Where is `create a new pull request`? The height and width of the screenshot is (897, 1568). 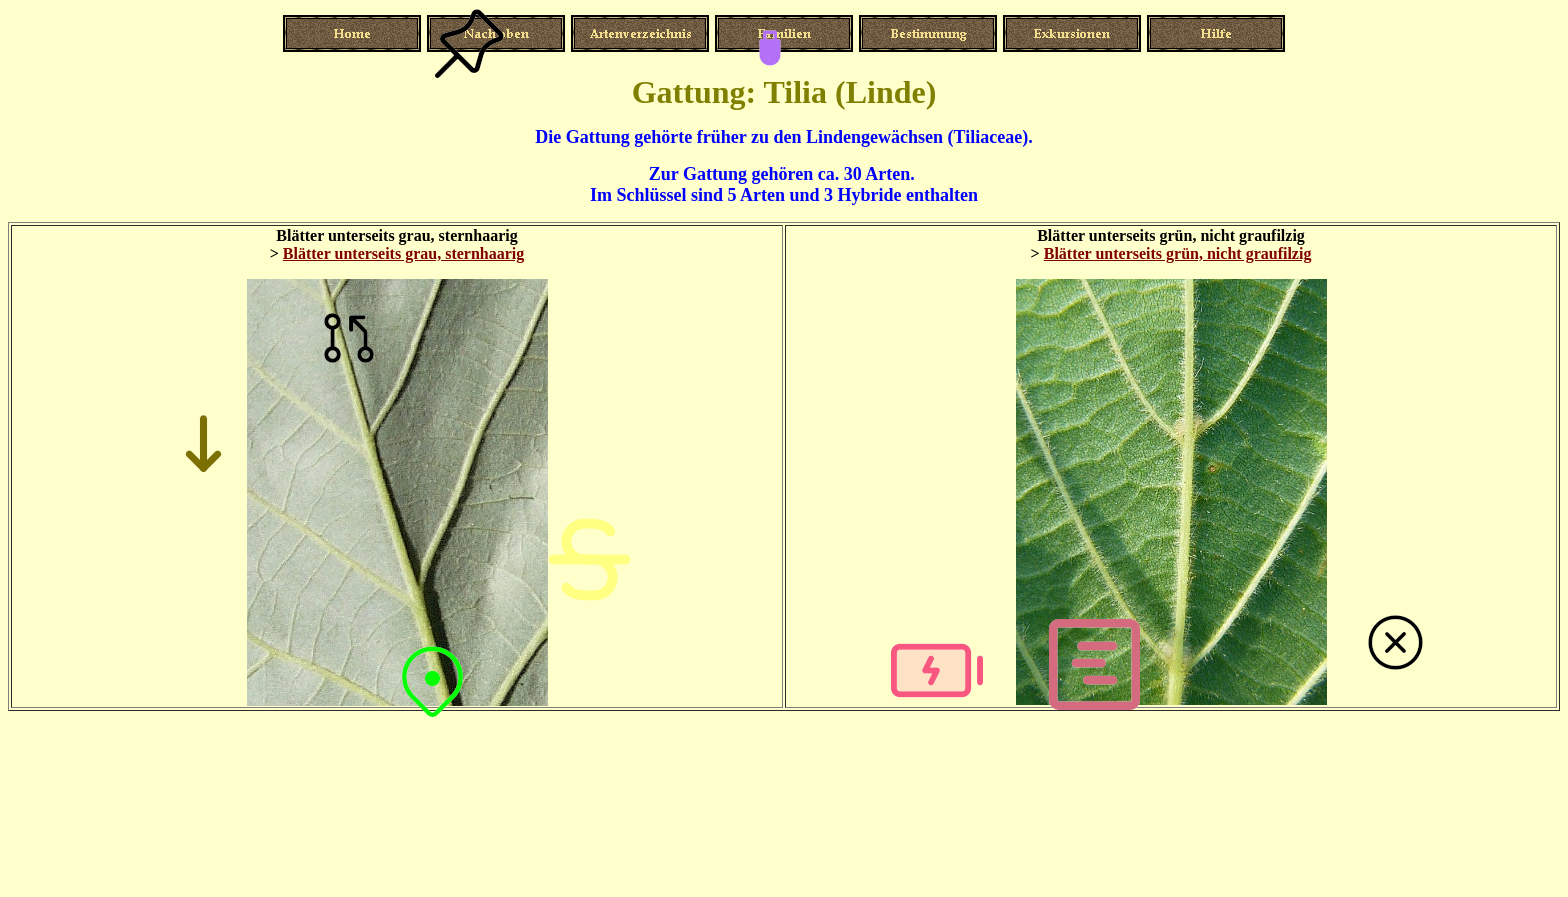 create a new pull request is located at coordinates (347, 338).